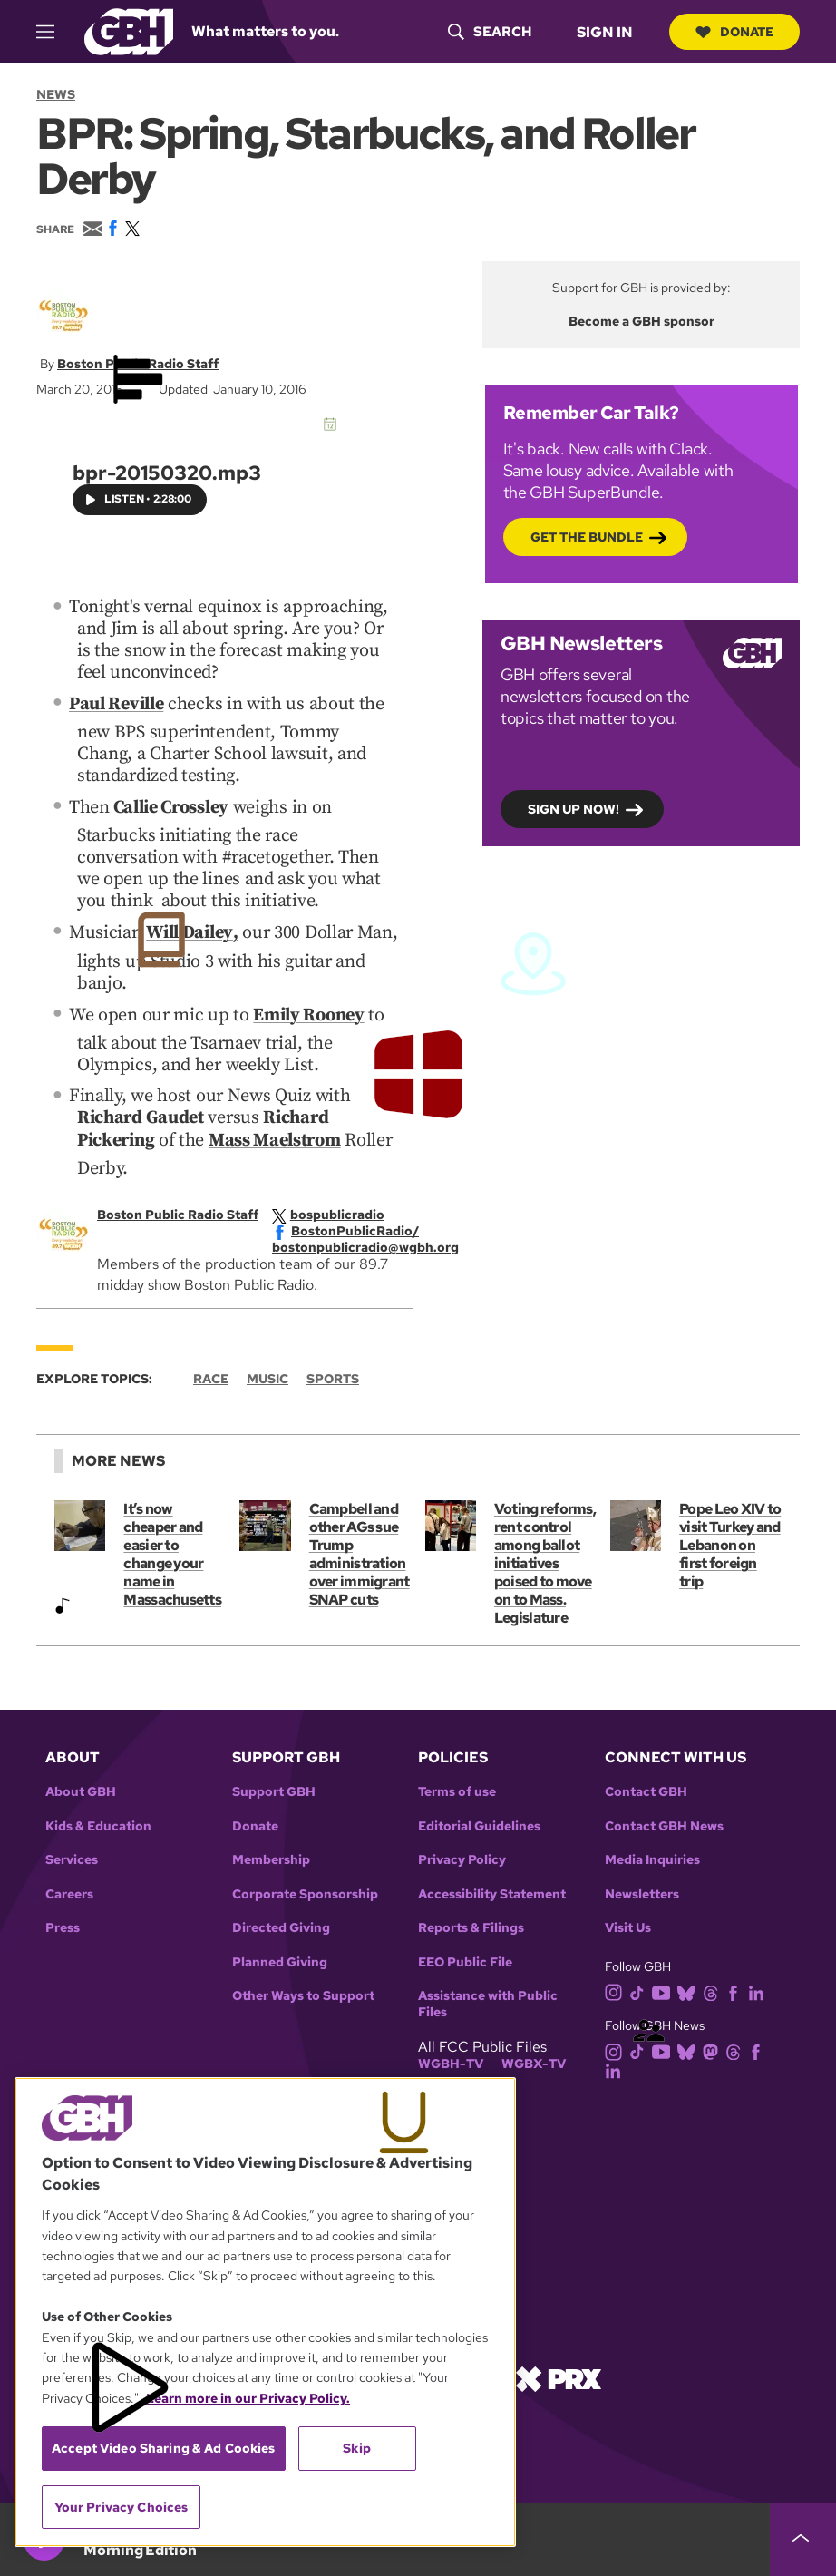 This screenshot has height=2576, width=836. What do you see at coordinates (418, 1074) in the screenshot?
I see `windows operating system logo` at bounding box center [418, 1074].